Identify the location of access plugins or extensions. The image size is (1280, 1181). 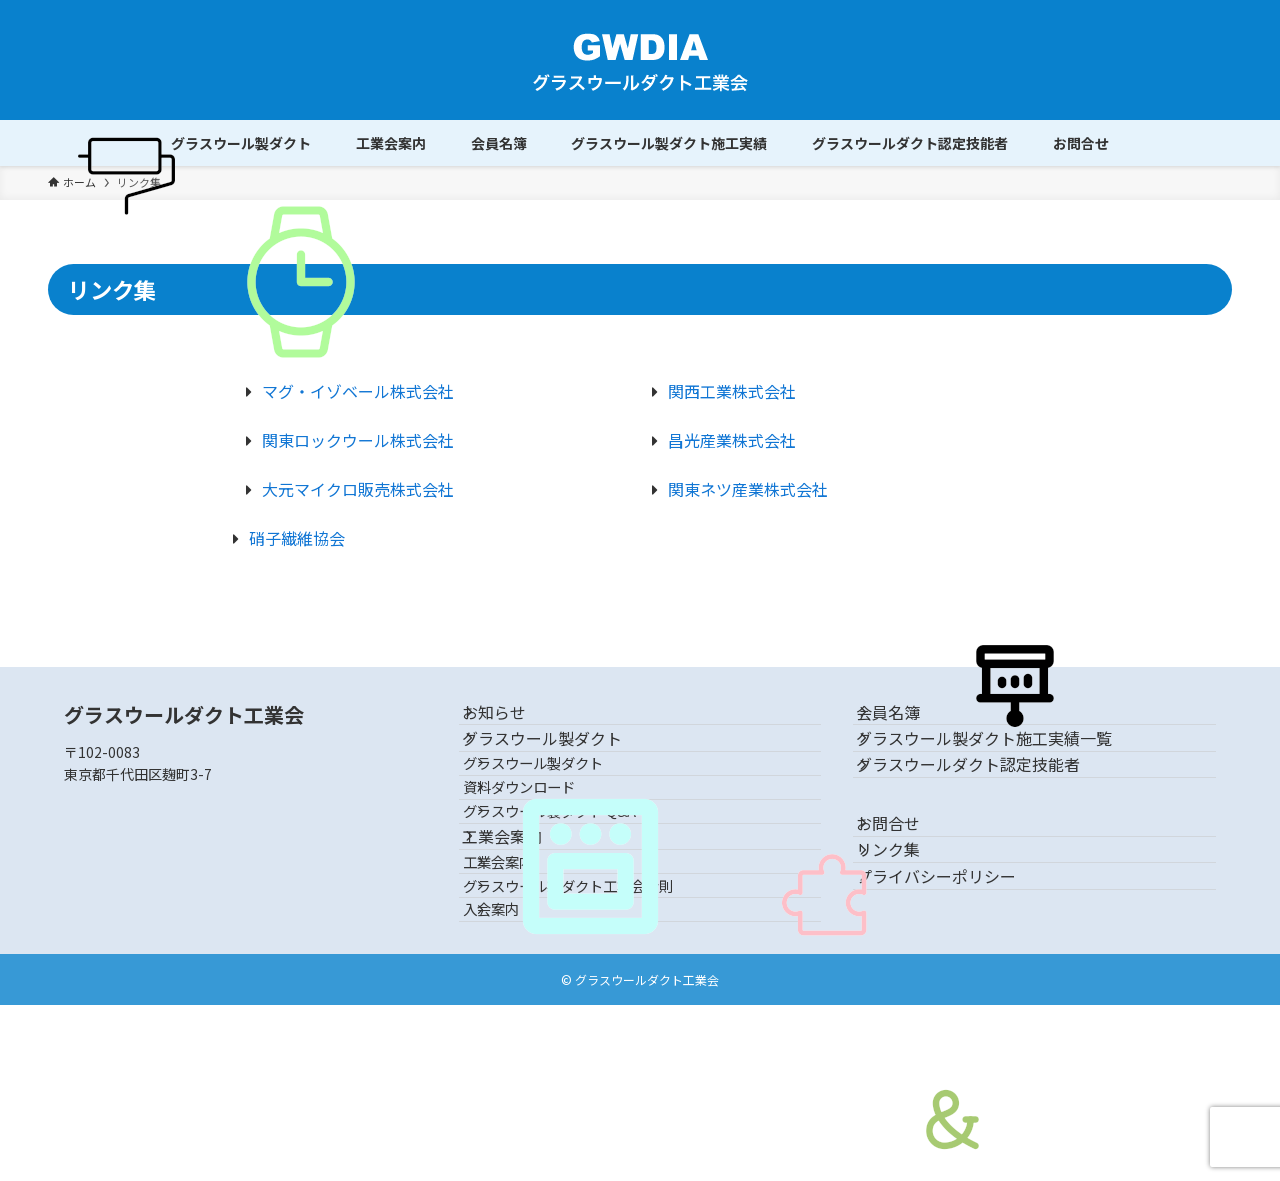
(829, 898).